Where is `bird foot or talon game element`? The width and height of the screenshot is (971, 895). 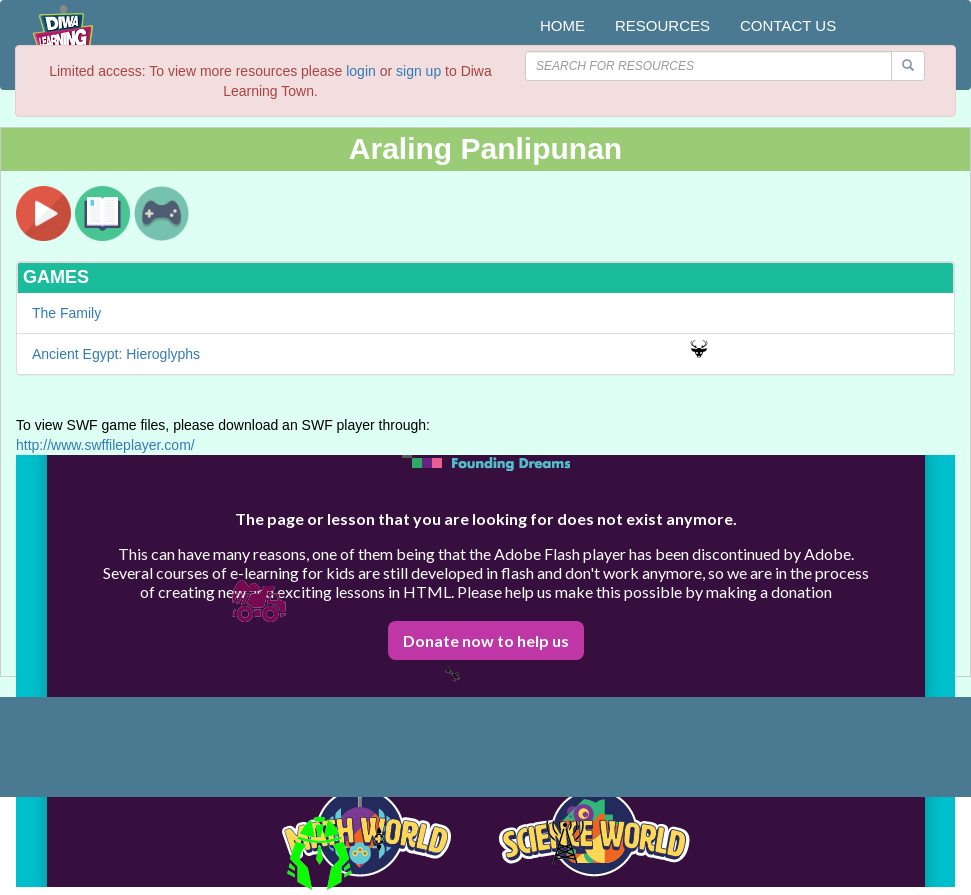 bird foot or talon game element is located at coordinates (452, 674).